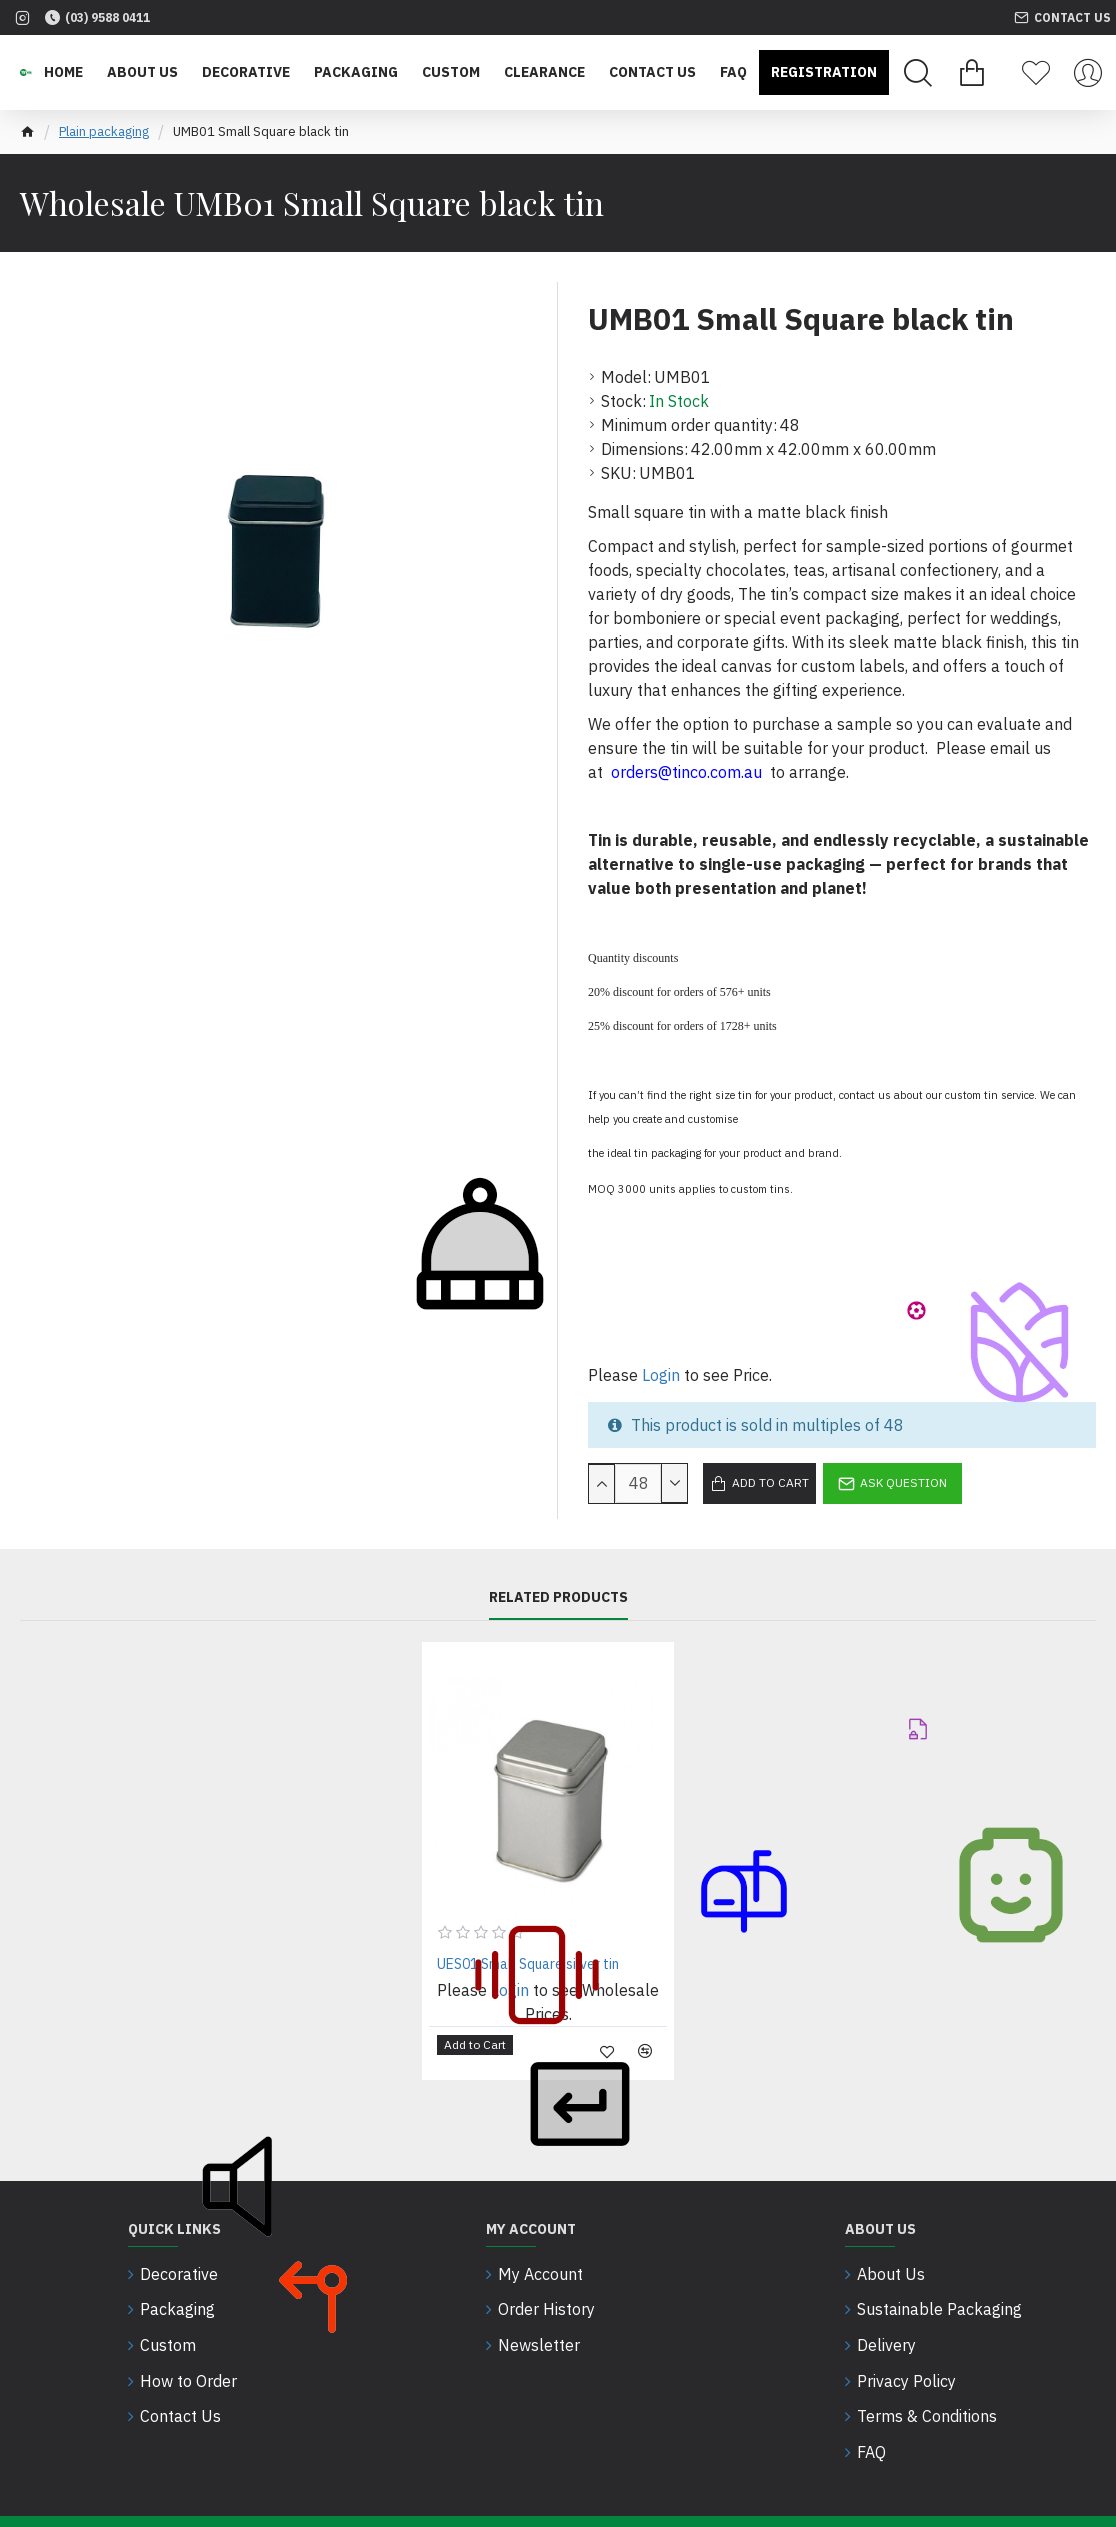 This screenshot has width=1116, height=2527. What do you see at coordinates (256, 2186) in the screenshot?
I see `speaker with no volume or audio output` at bounding box center [256, 2186].